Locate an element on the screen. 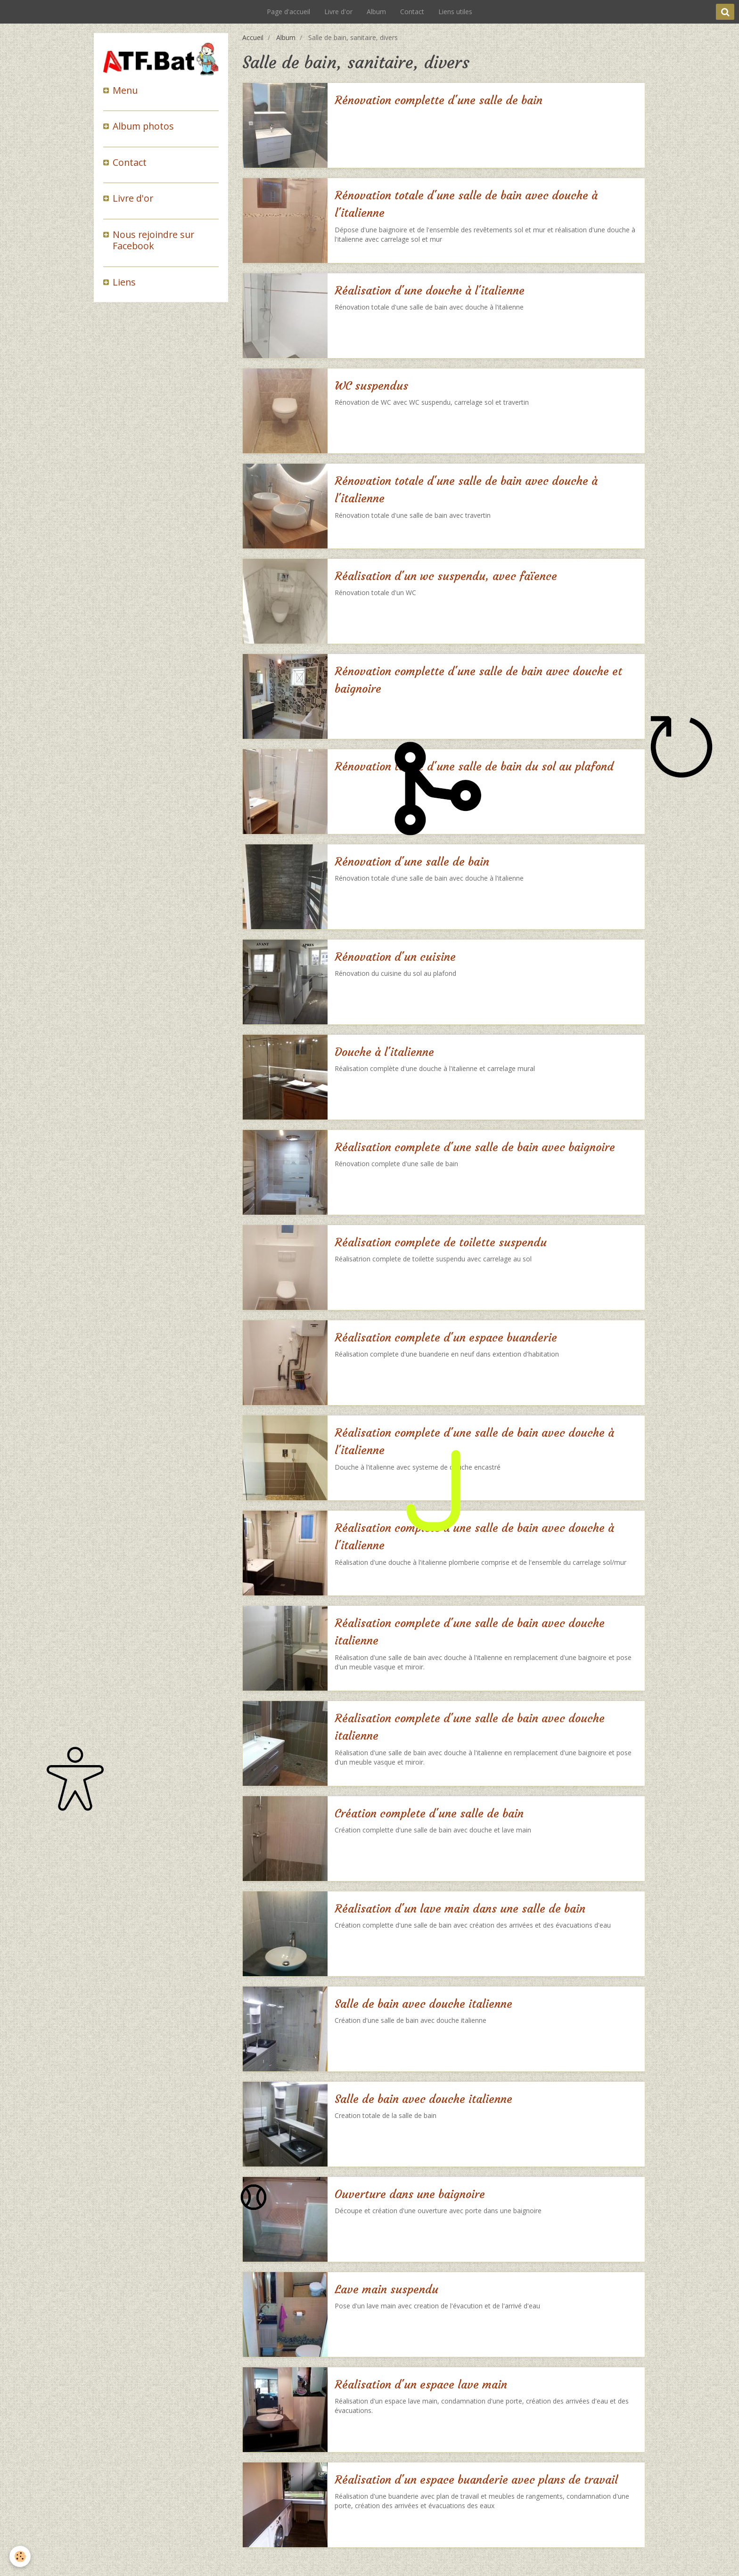 The image size is (739, 2576). refresh or reload the current content is located at coordinates (682, 747).